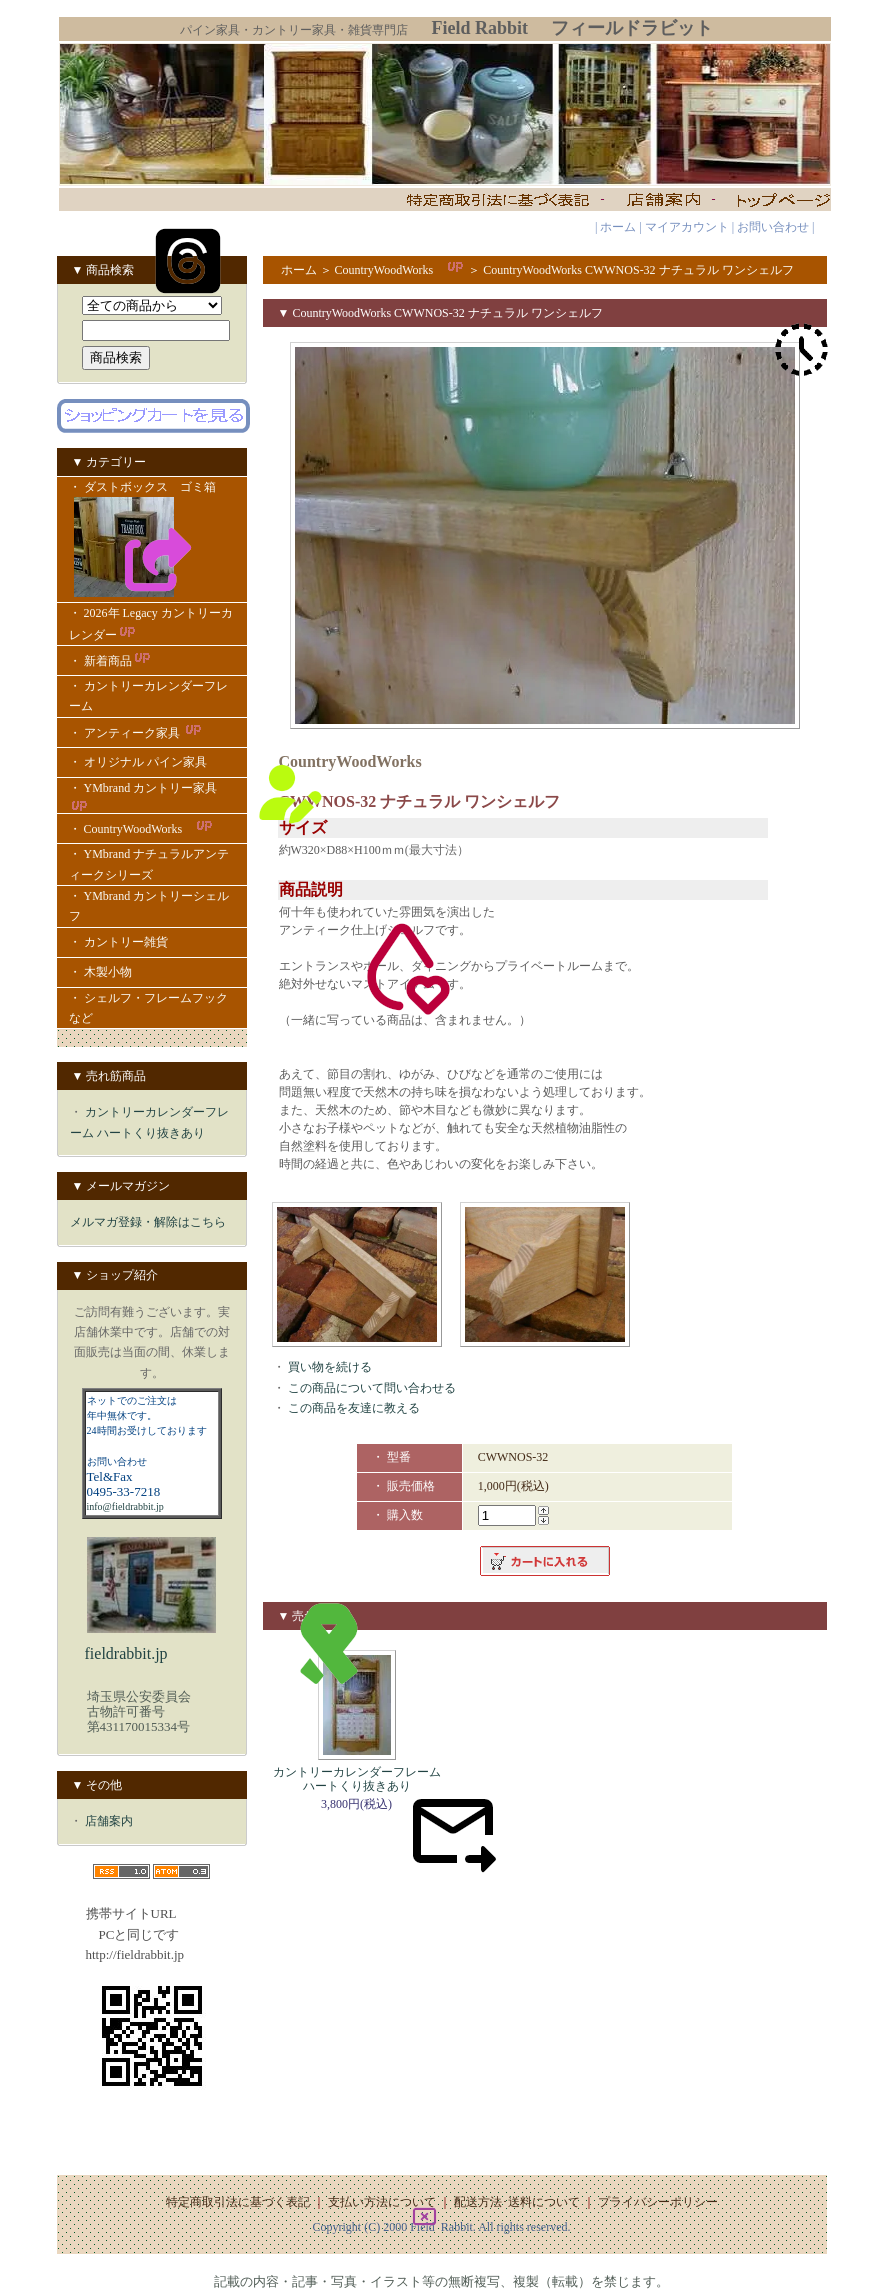 The height and width of the screenshot is (2296, 883). What do you see at coordinates (289, 792) in the screenshot?
I see `edit user profile` at bounding box center [289, 792].